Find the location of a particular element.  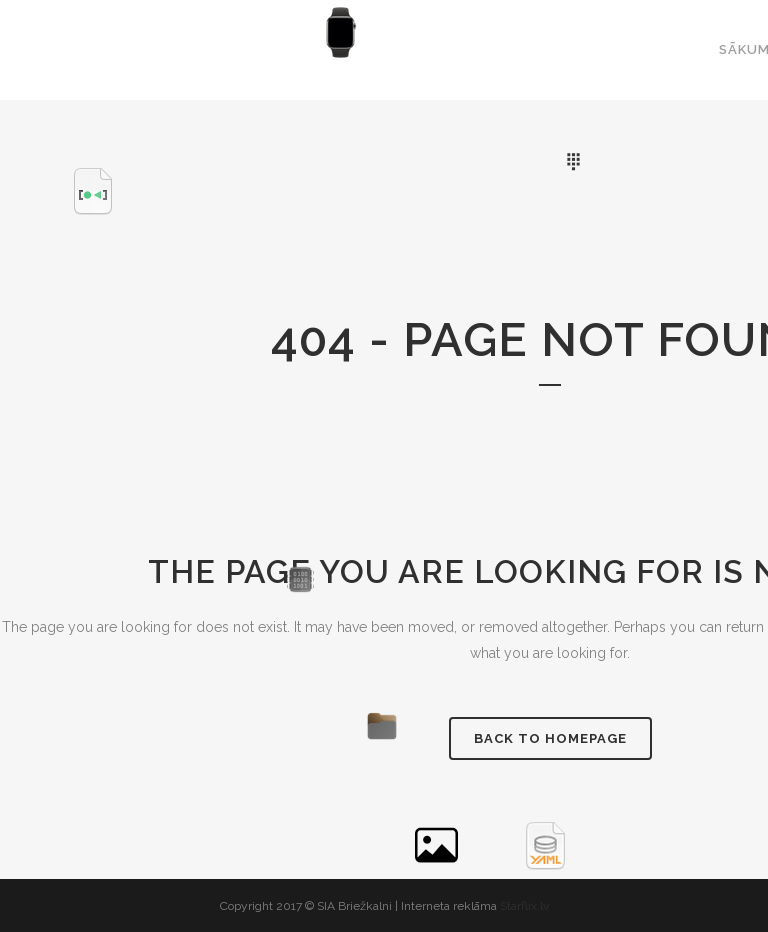

indicates a folder is currently open or expanded is located at coordinates (382, 726).